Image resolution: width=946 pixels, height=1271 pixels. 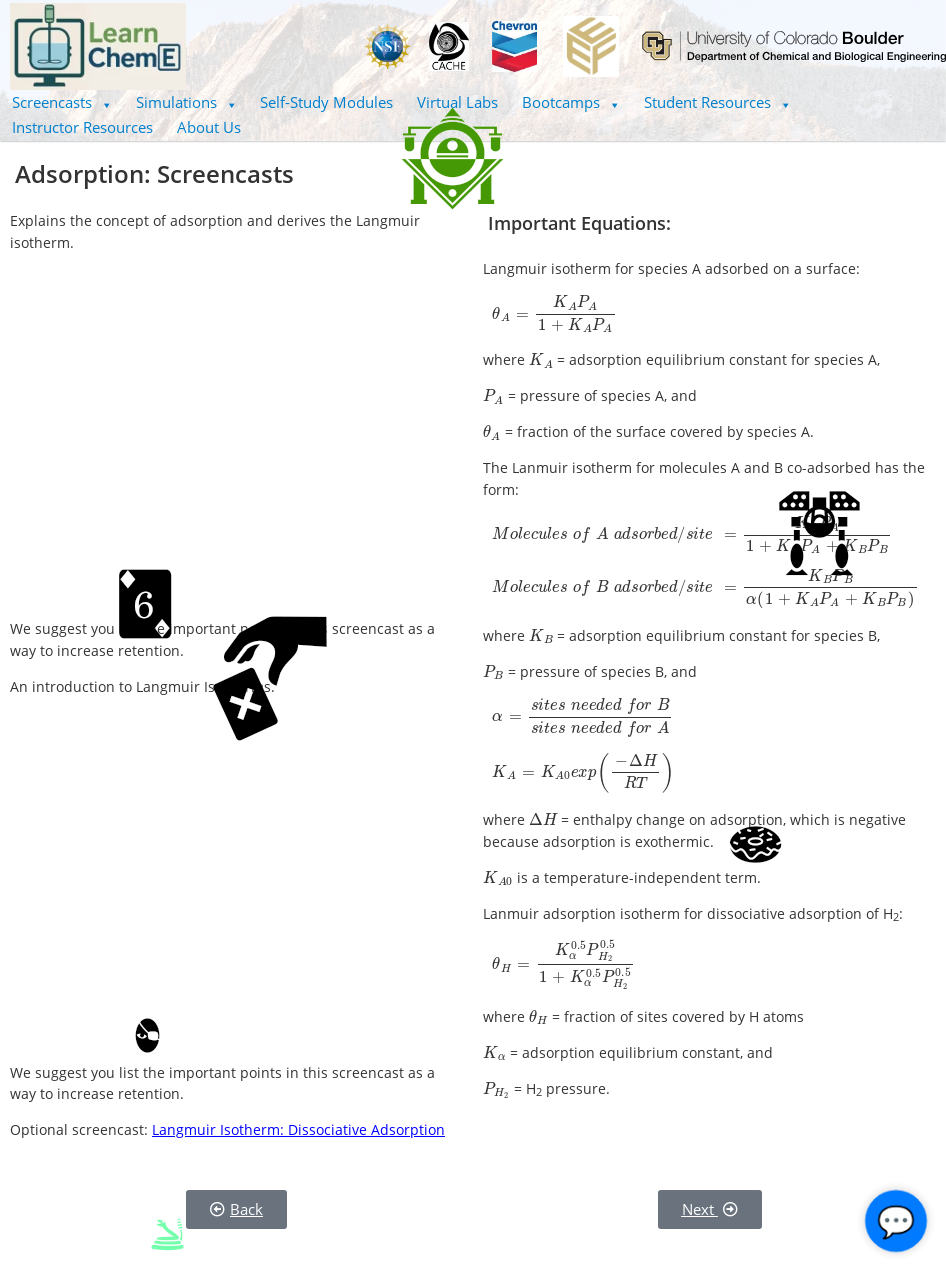 I want to click on select pirate or rogue character class, so click(x=147, y=1035).